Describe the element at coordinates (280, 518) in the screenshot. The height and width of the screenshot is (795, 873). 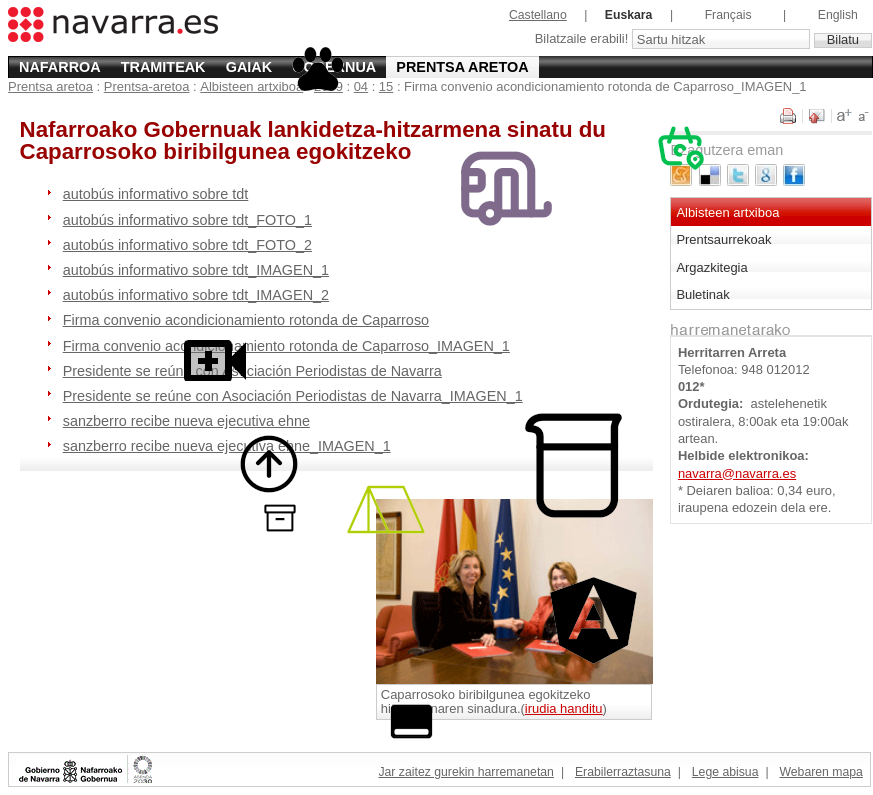
I see `archive selected items` at that location.